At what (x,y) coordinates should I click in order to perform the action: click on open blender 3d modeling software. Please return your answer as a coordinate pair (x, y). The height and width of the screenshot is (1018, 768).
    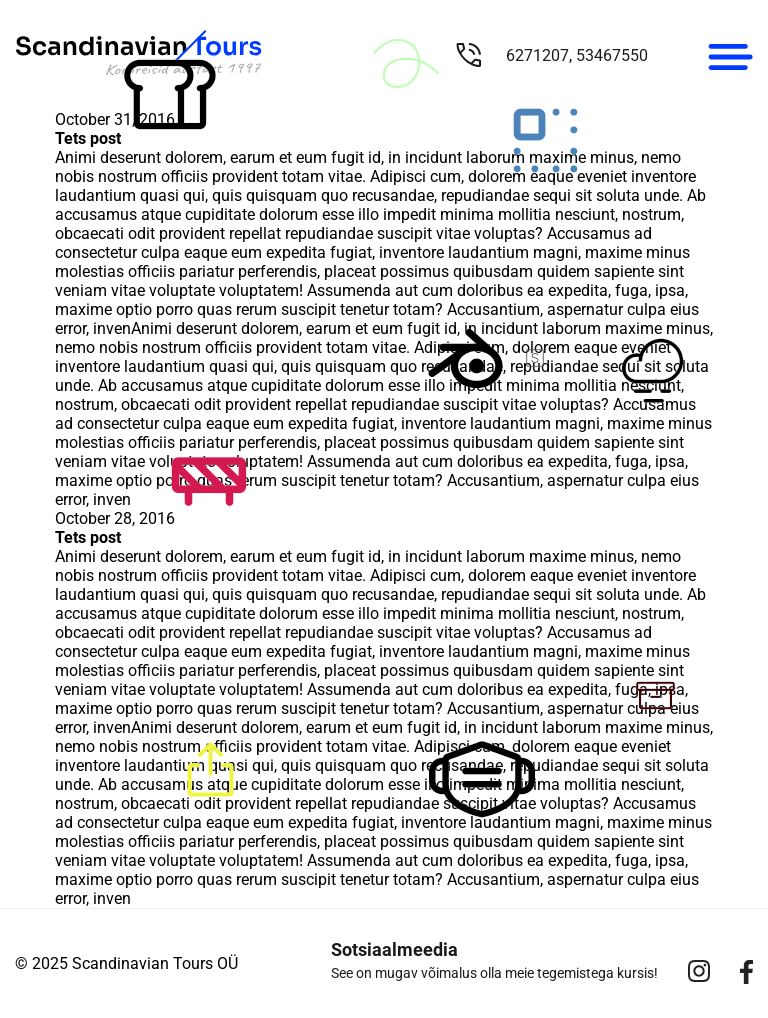
    Looking at the image, I should click on (465, 358).